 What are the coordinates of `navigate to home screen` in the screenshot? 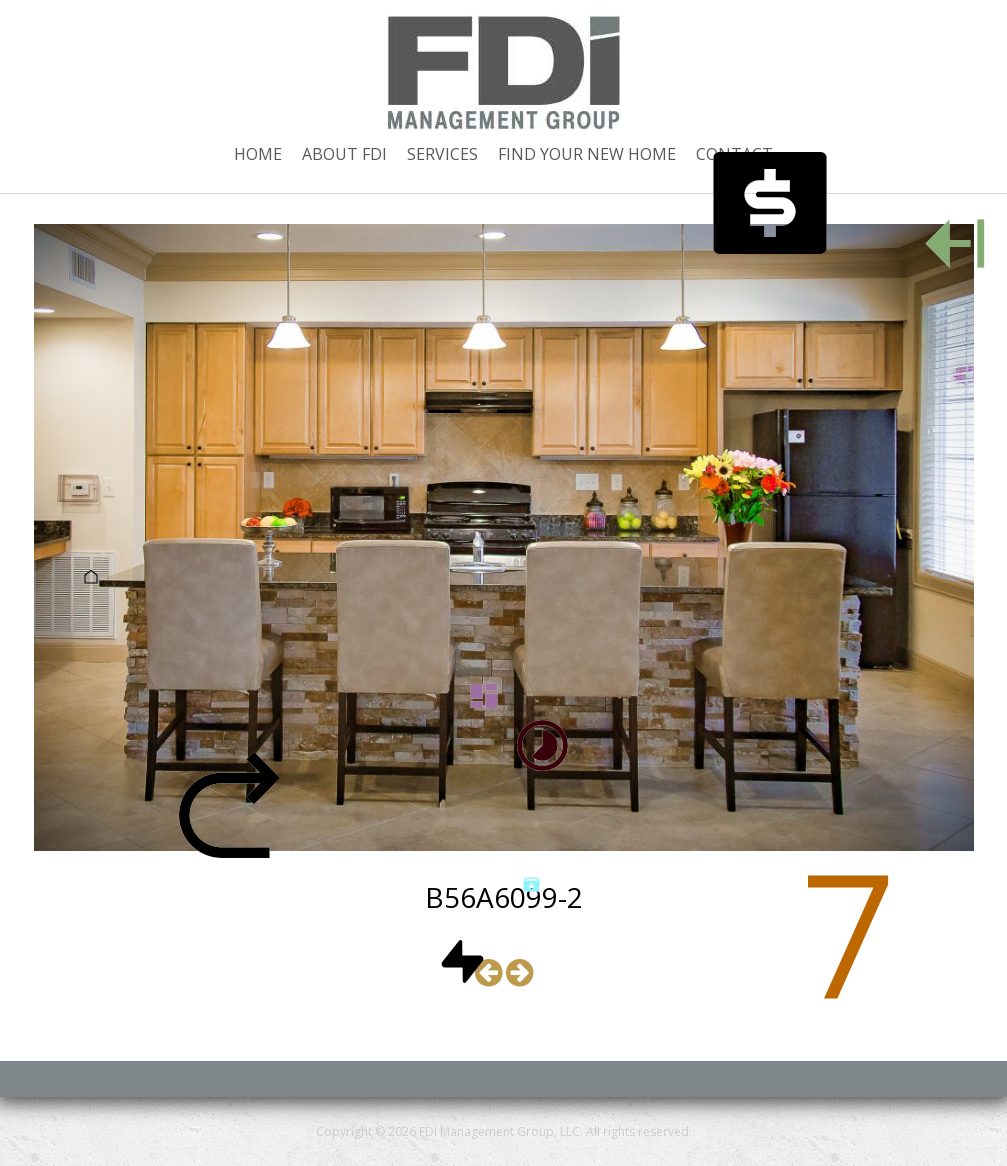 It's located at (91, 577).